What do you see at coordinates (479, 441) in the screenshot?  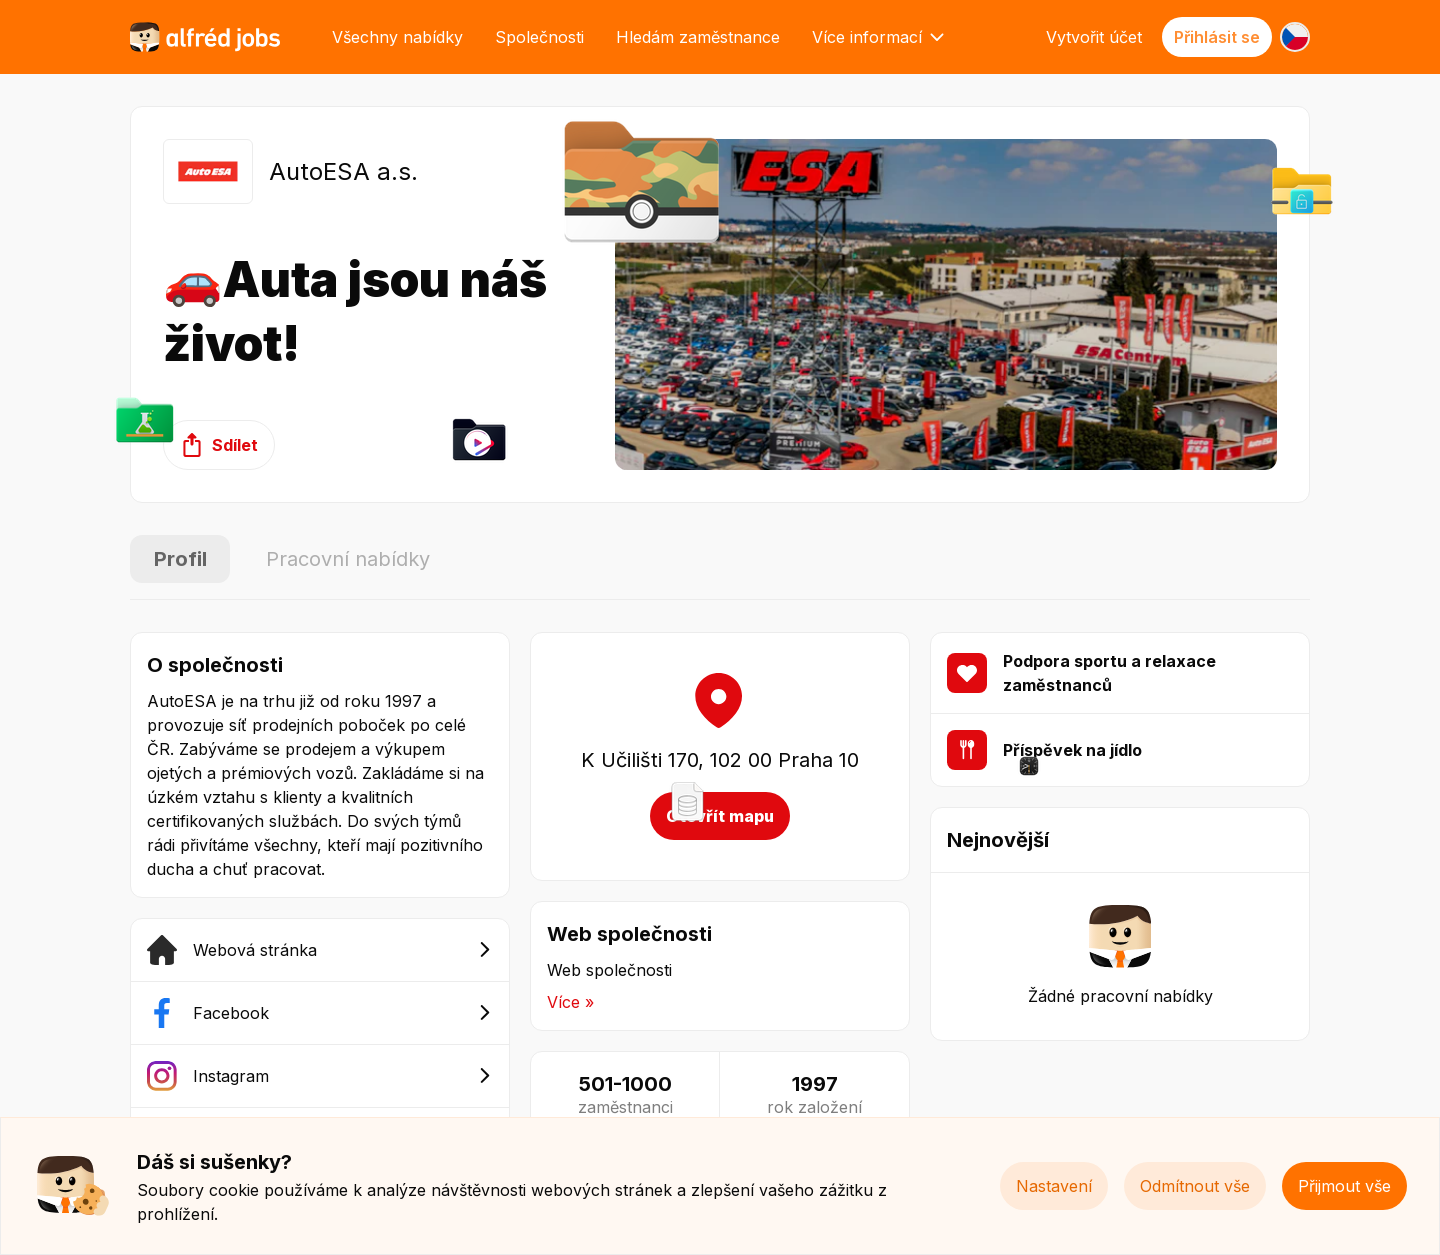 I see `folder containing youtube music vanced app files` at bounding box center [479, 441].